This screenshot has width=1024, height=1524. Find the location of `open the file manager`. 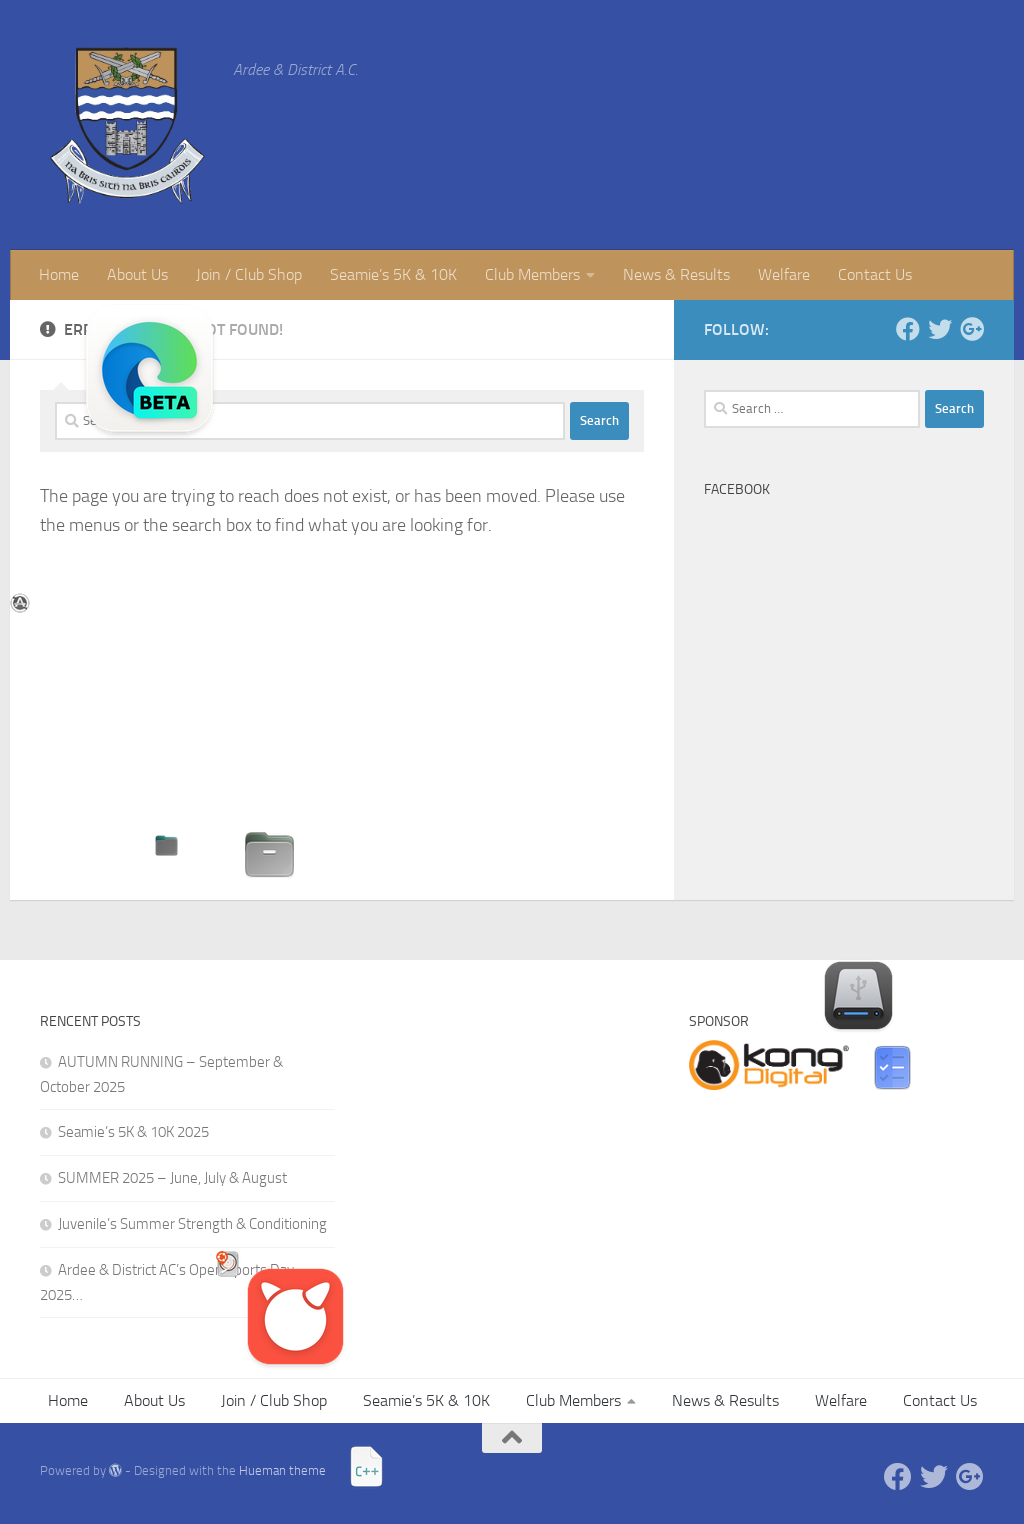

open the file manager is located at coordinates (269, 854).